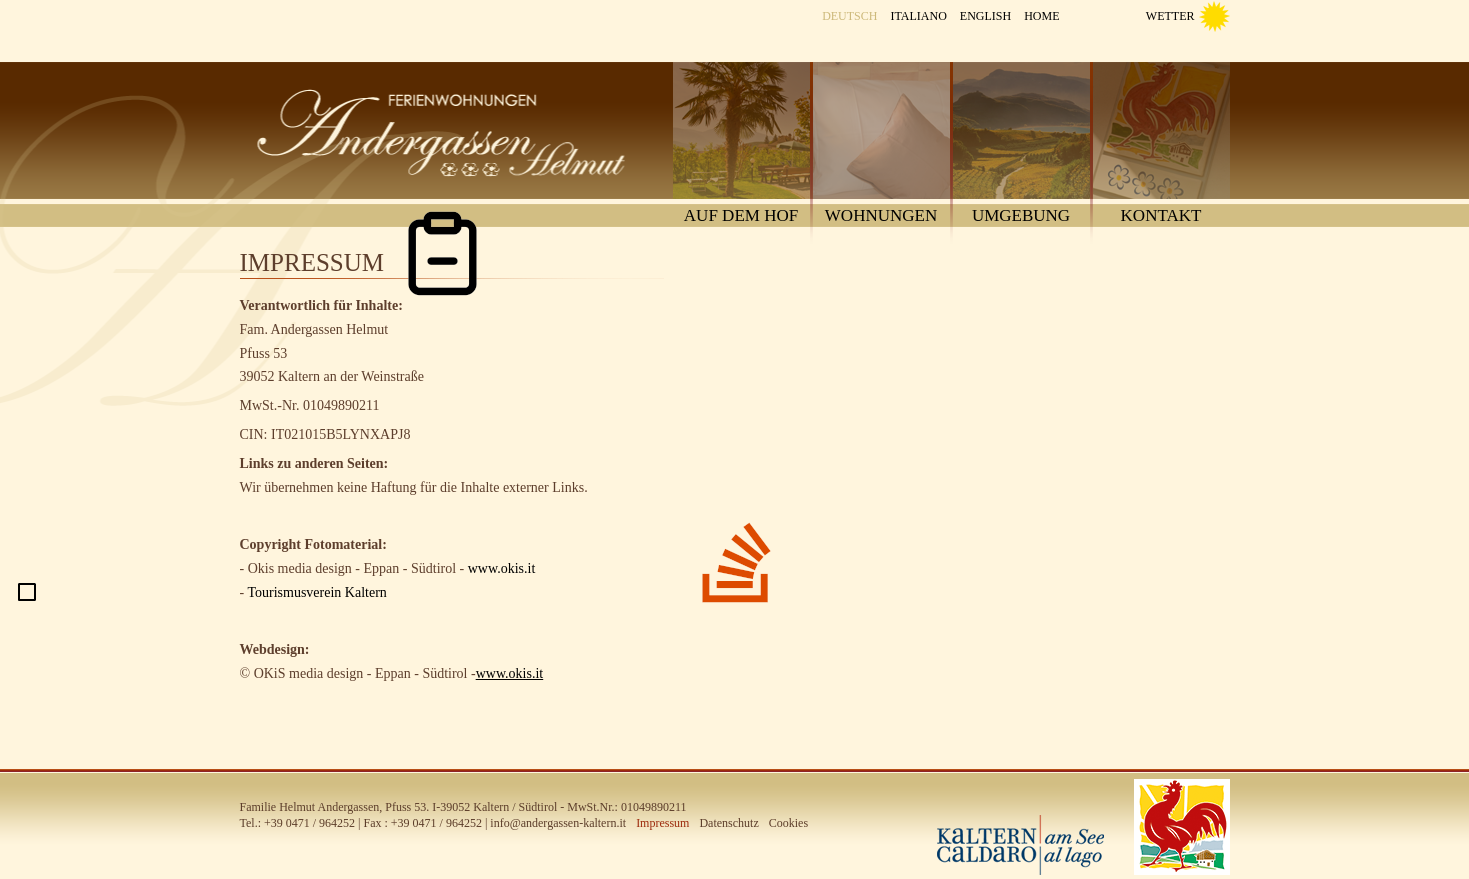 This screenshot has height=879, width=1469. What do you see at coordinates (442, 253) in the screenshot?
I see `remove an item from the clipboard` at bounding box center [442, 253].